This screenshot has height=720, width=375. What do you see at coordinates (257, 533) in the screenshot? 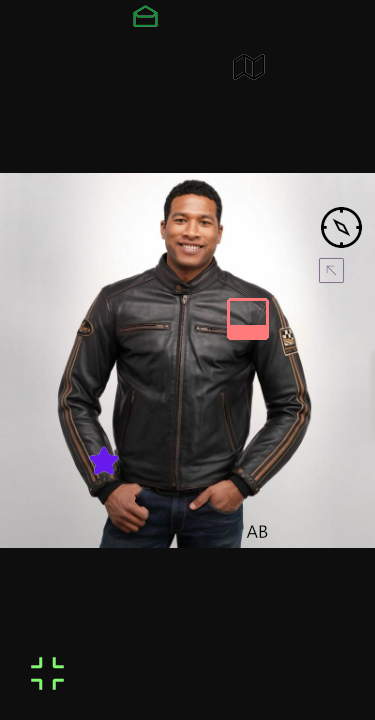
I see `toggle case-sensitive search matching` at bounding box center [257, 533].